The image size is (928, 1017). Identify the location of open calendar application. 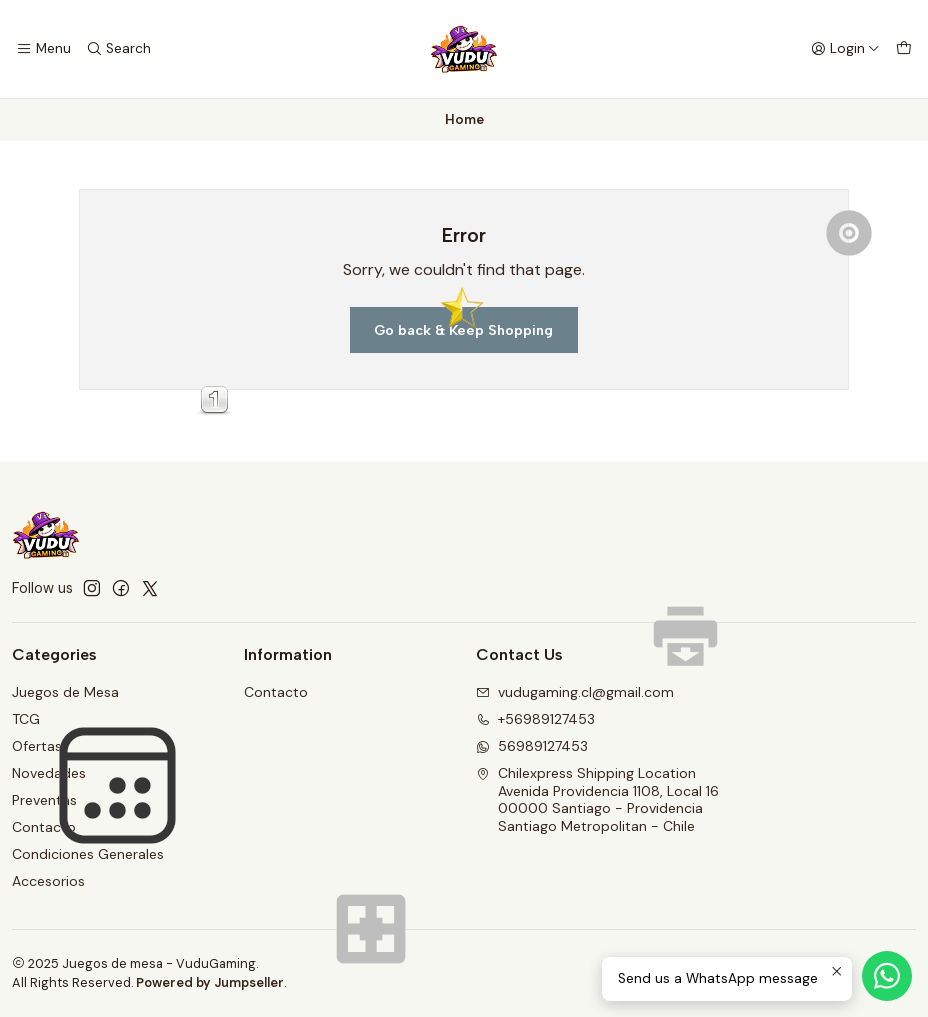
(117, 785).